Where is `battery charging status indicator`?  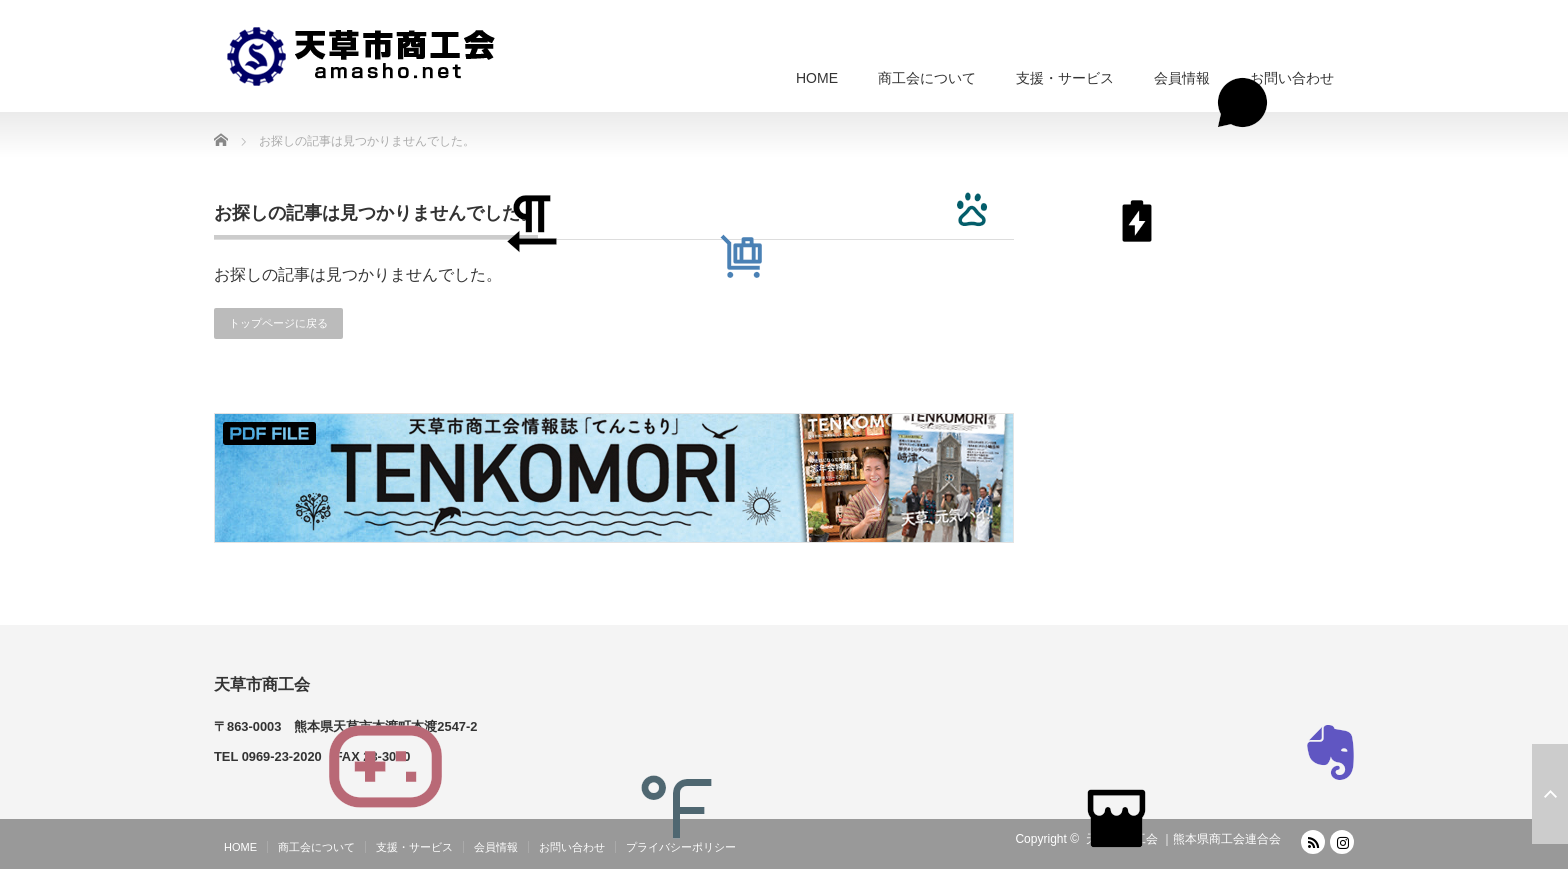 battery charging status indicator is located at coordinates (1137, 221).